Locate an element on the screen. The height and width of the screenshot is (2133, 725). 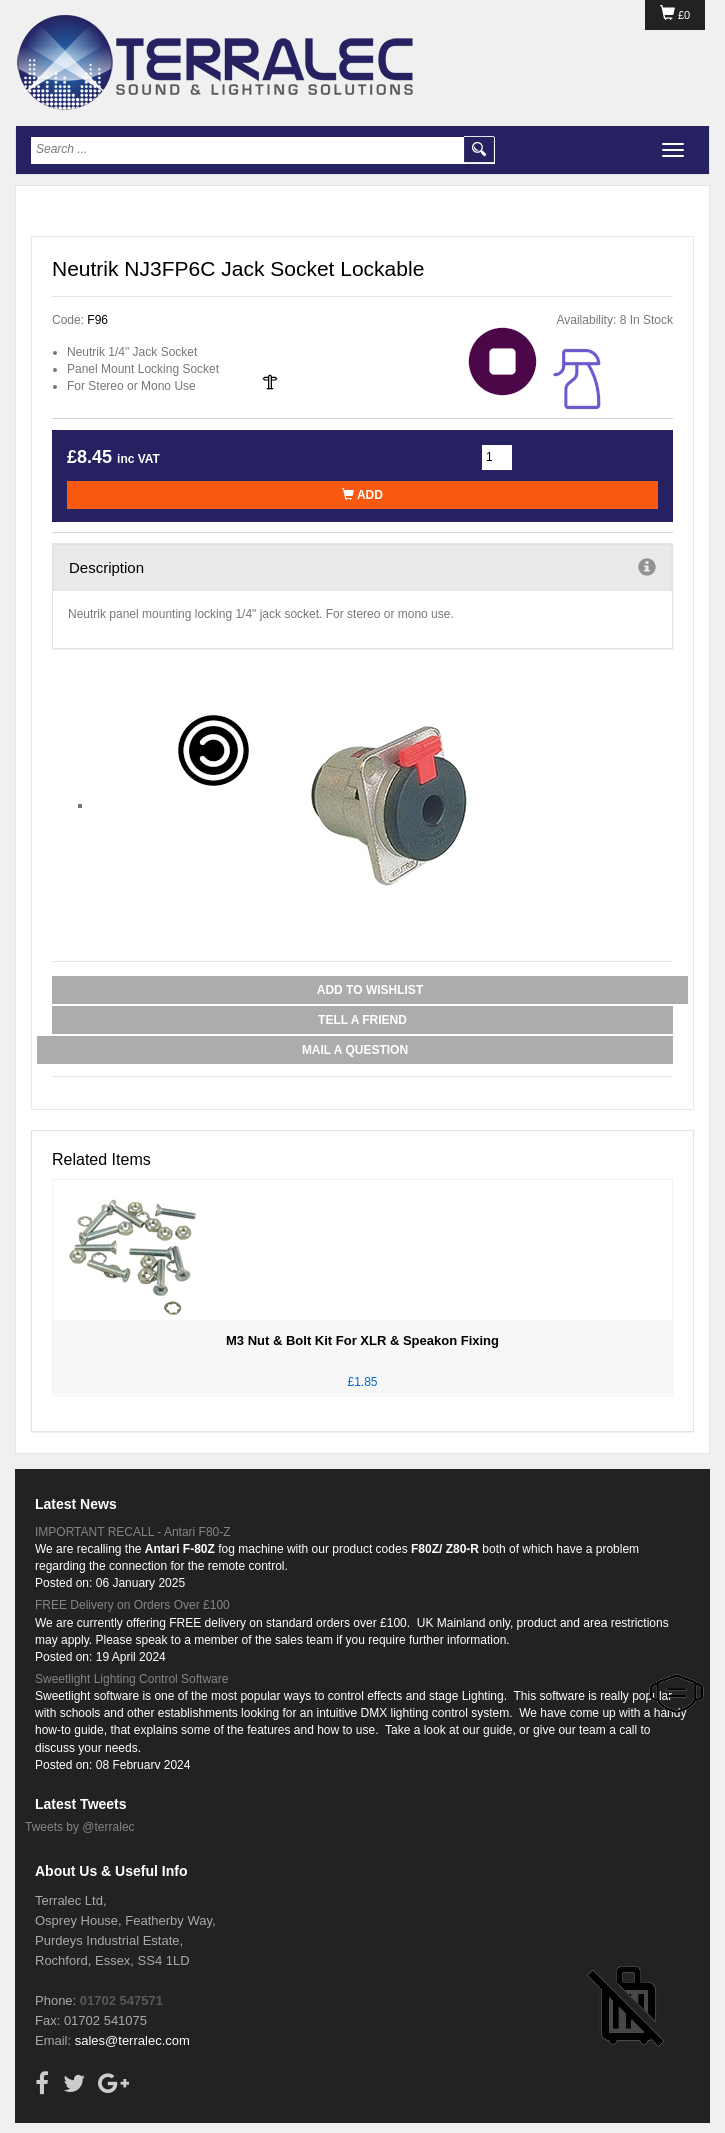
indicates face mask required or health safety guidelines is located at coordinates (676, 1694).